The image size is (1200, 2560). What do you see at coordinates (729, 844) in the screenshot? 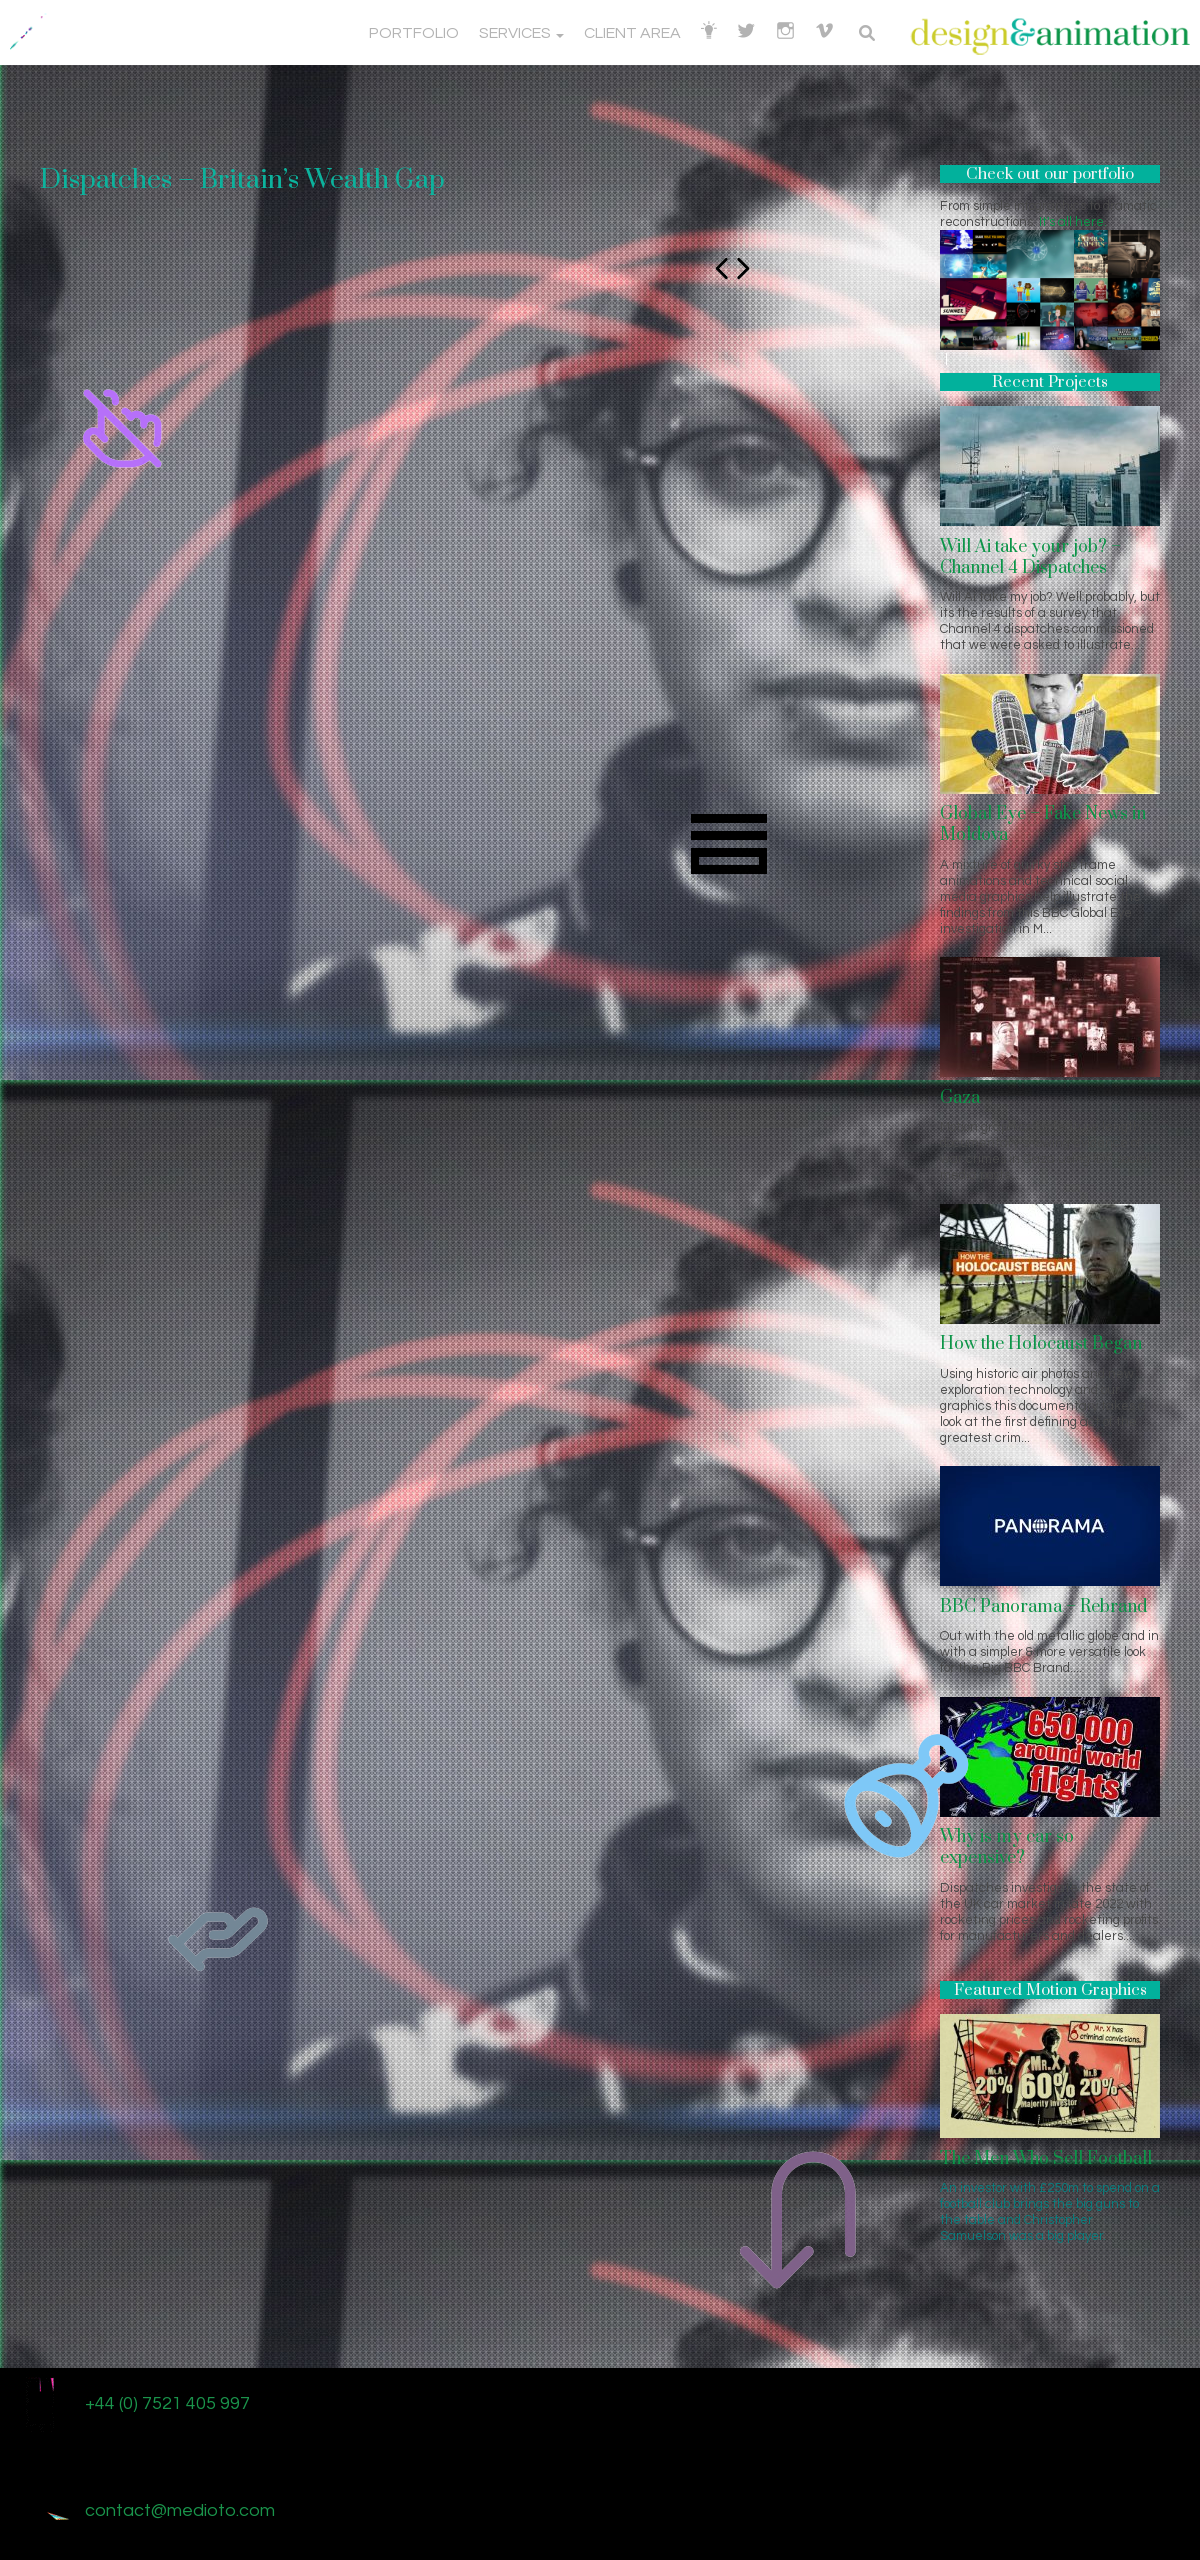
I see `split view horizontally` at bounding box center [729, 844].